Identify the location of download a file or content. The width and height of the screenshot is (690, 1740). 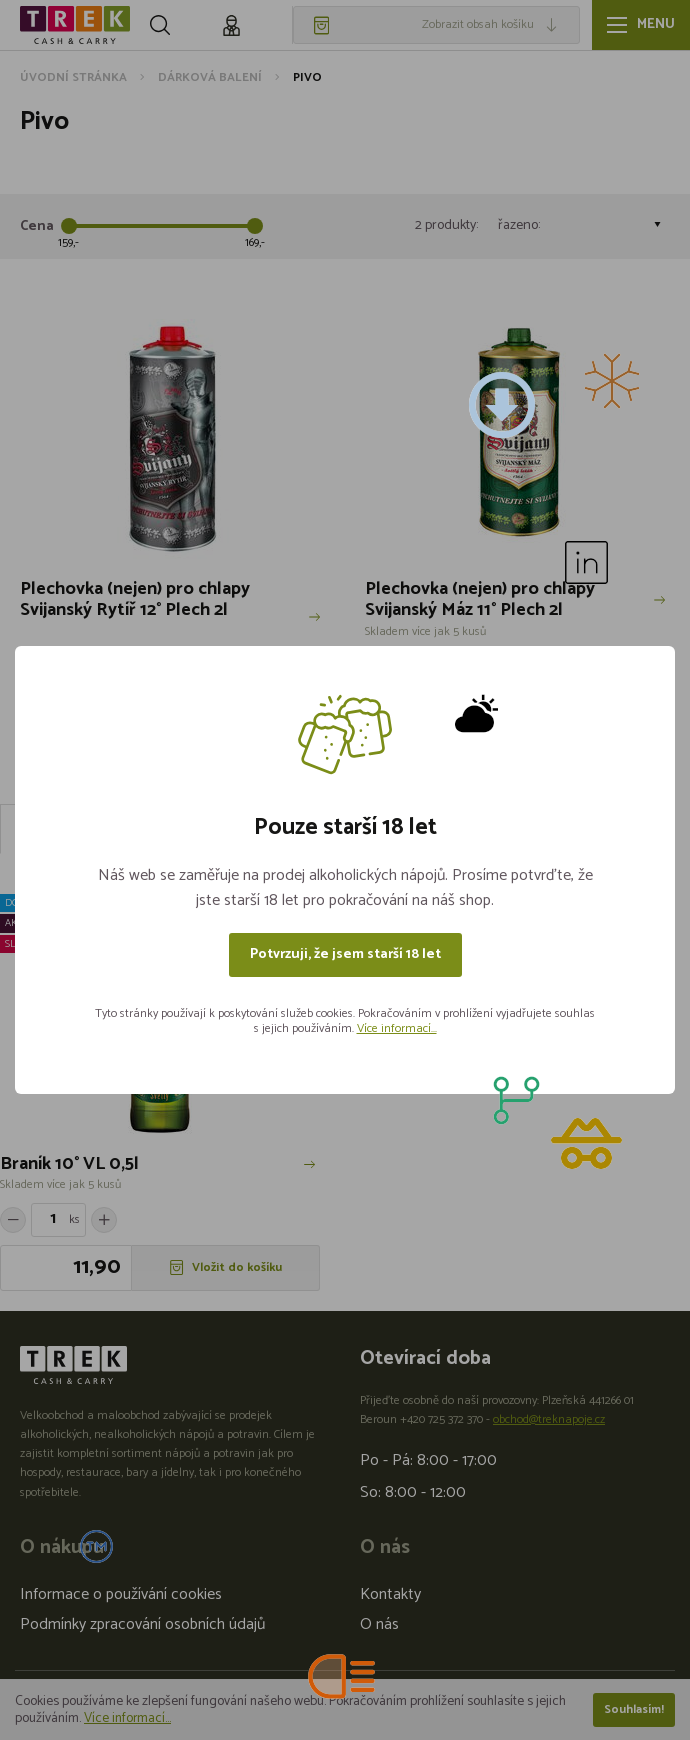
(502, 405).